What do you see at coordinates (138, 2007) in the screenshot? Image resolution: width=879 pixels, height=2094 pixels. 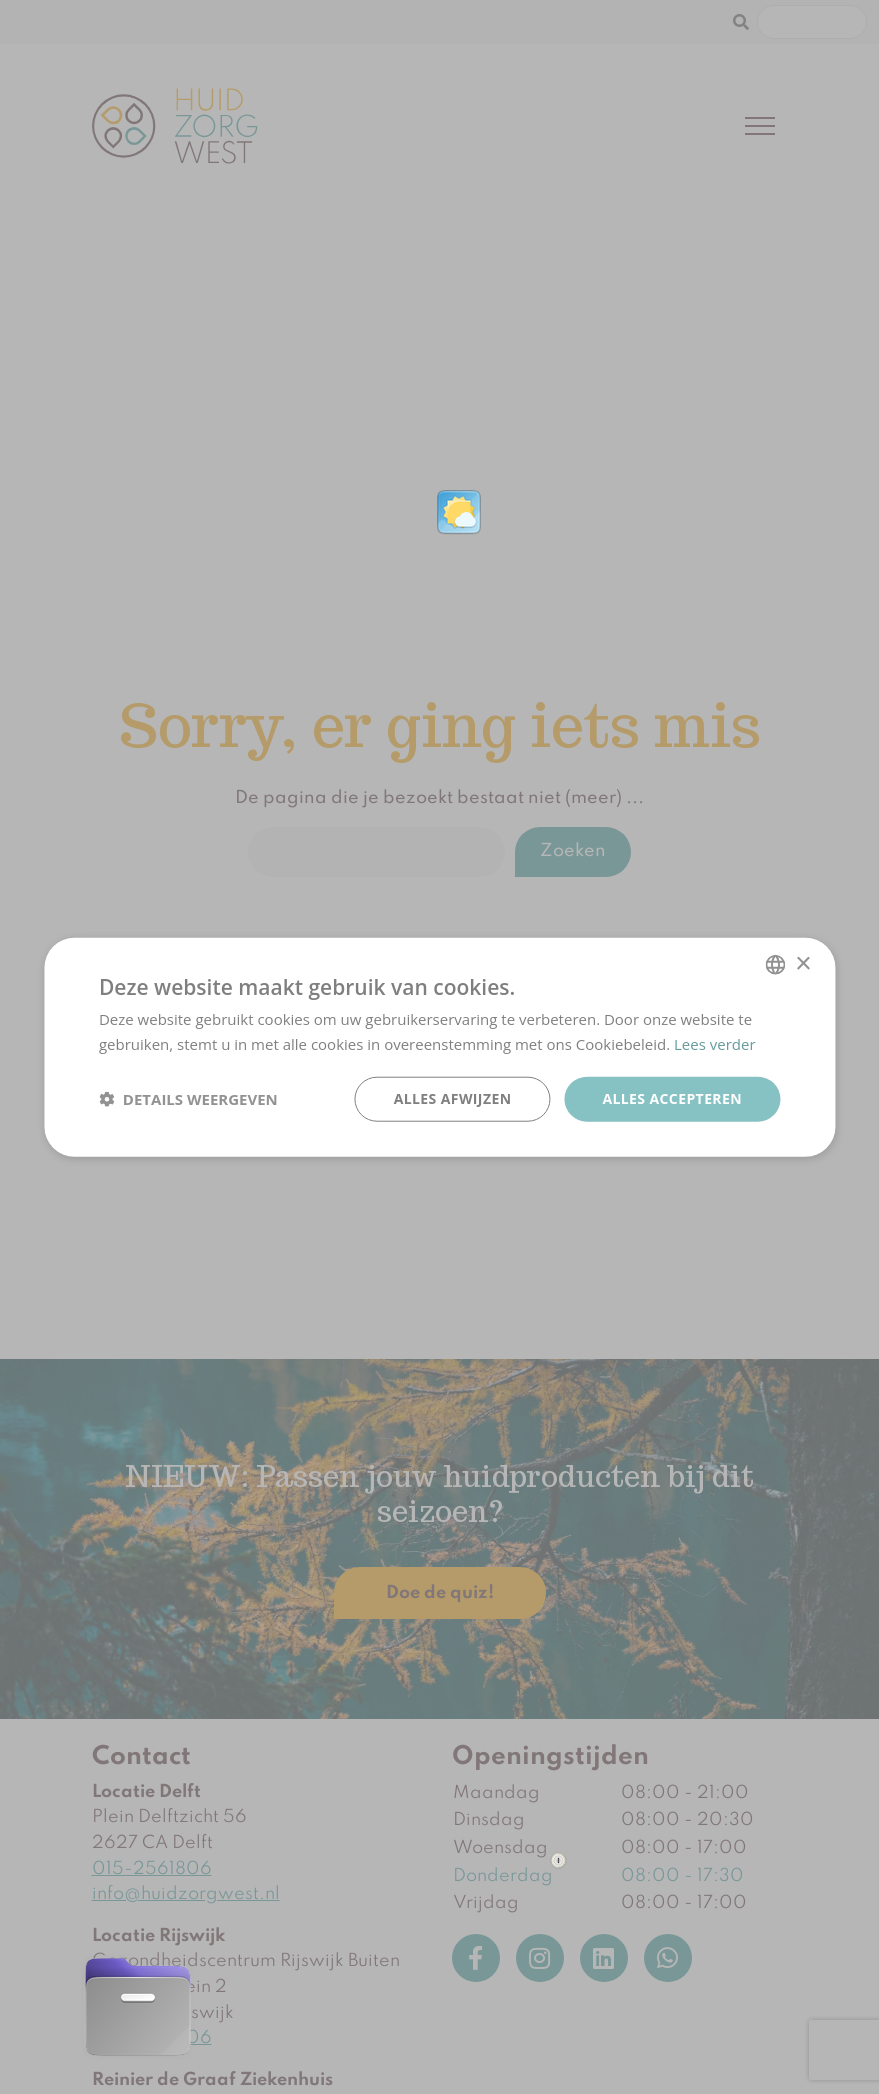 I see `open the nautilus file manager` at bounding box center [138, 2007].